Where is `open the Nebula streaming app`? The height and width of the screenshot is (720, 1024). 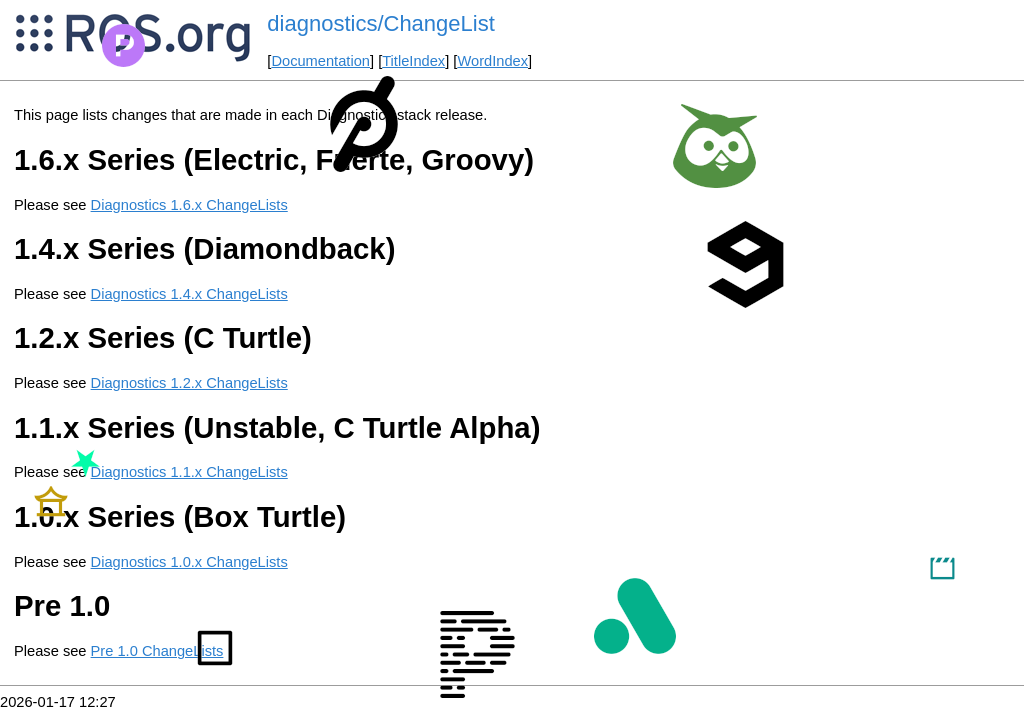
open the Nebula streaming app is located at coordinates (85, 463).